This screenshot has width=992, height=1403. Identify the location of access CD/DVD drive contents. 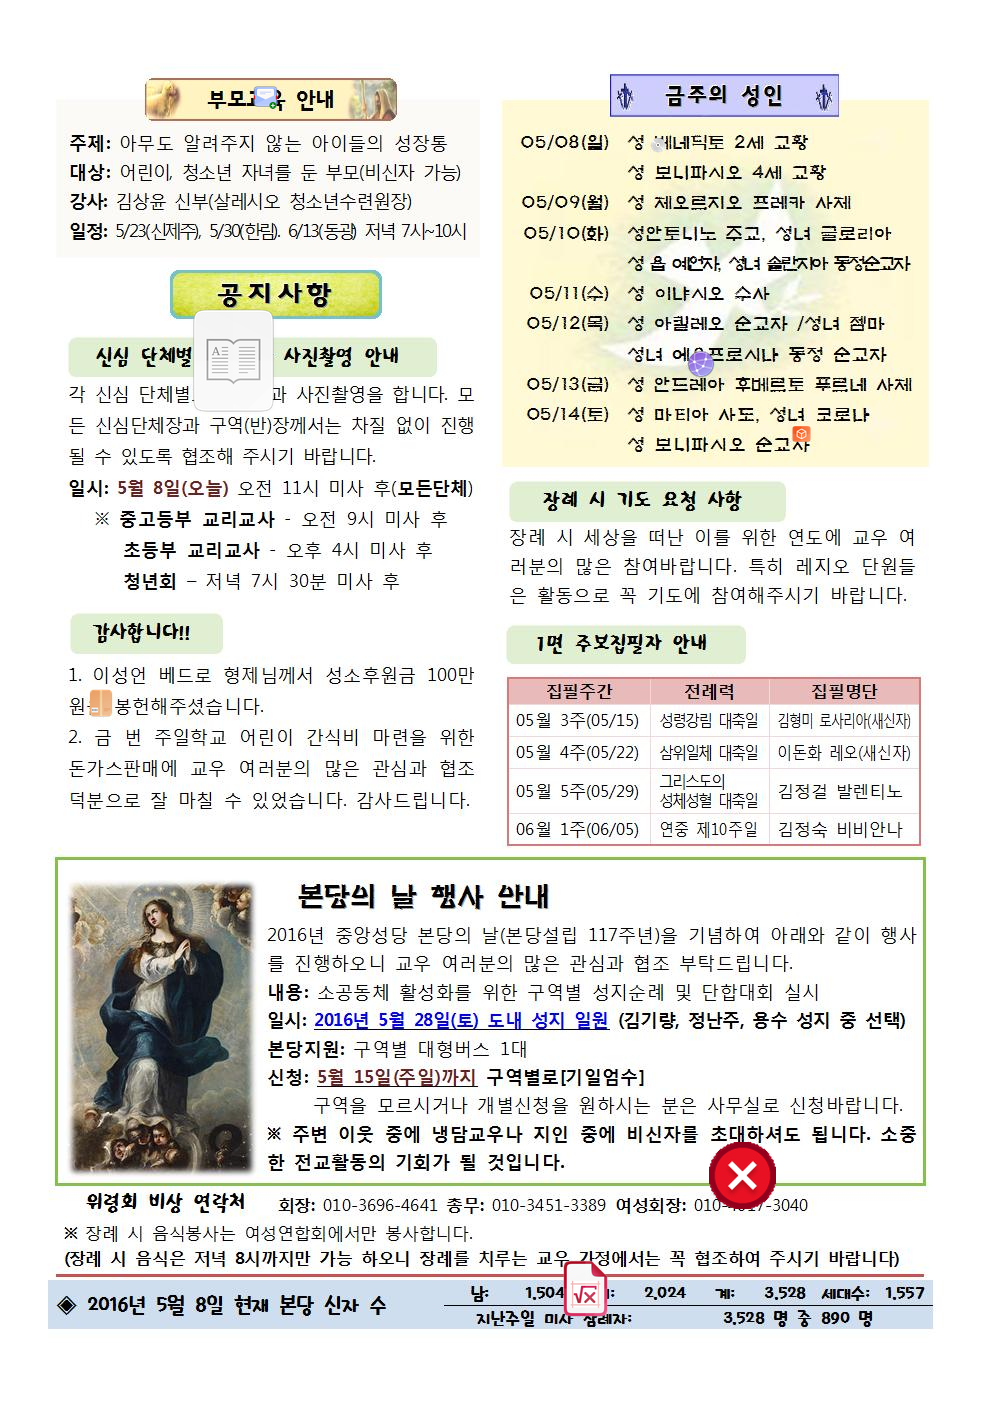
(658, 145).